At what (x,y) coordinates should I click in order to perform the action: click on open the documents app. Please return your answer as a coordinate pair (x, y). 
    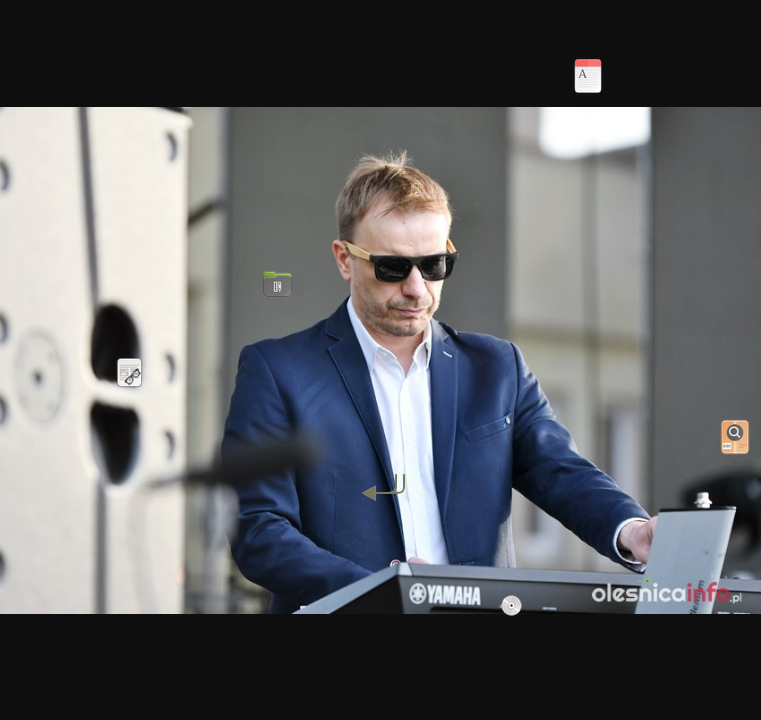
    Looking at the image, I should click on (129, 372).